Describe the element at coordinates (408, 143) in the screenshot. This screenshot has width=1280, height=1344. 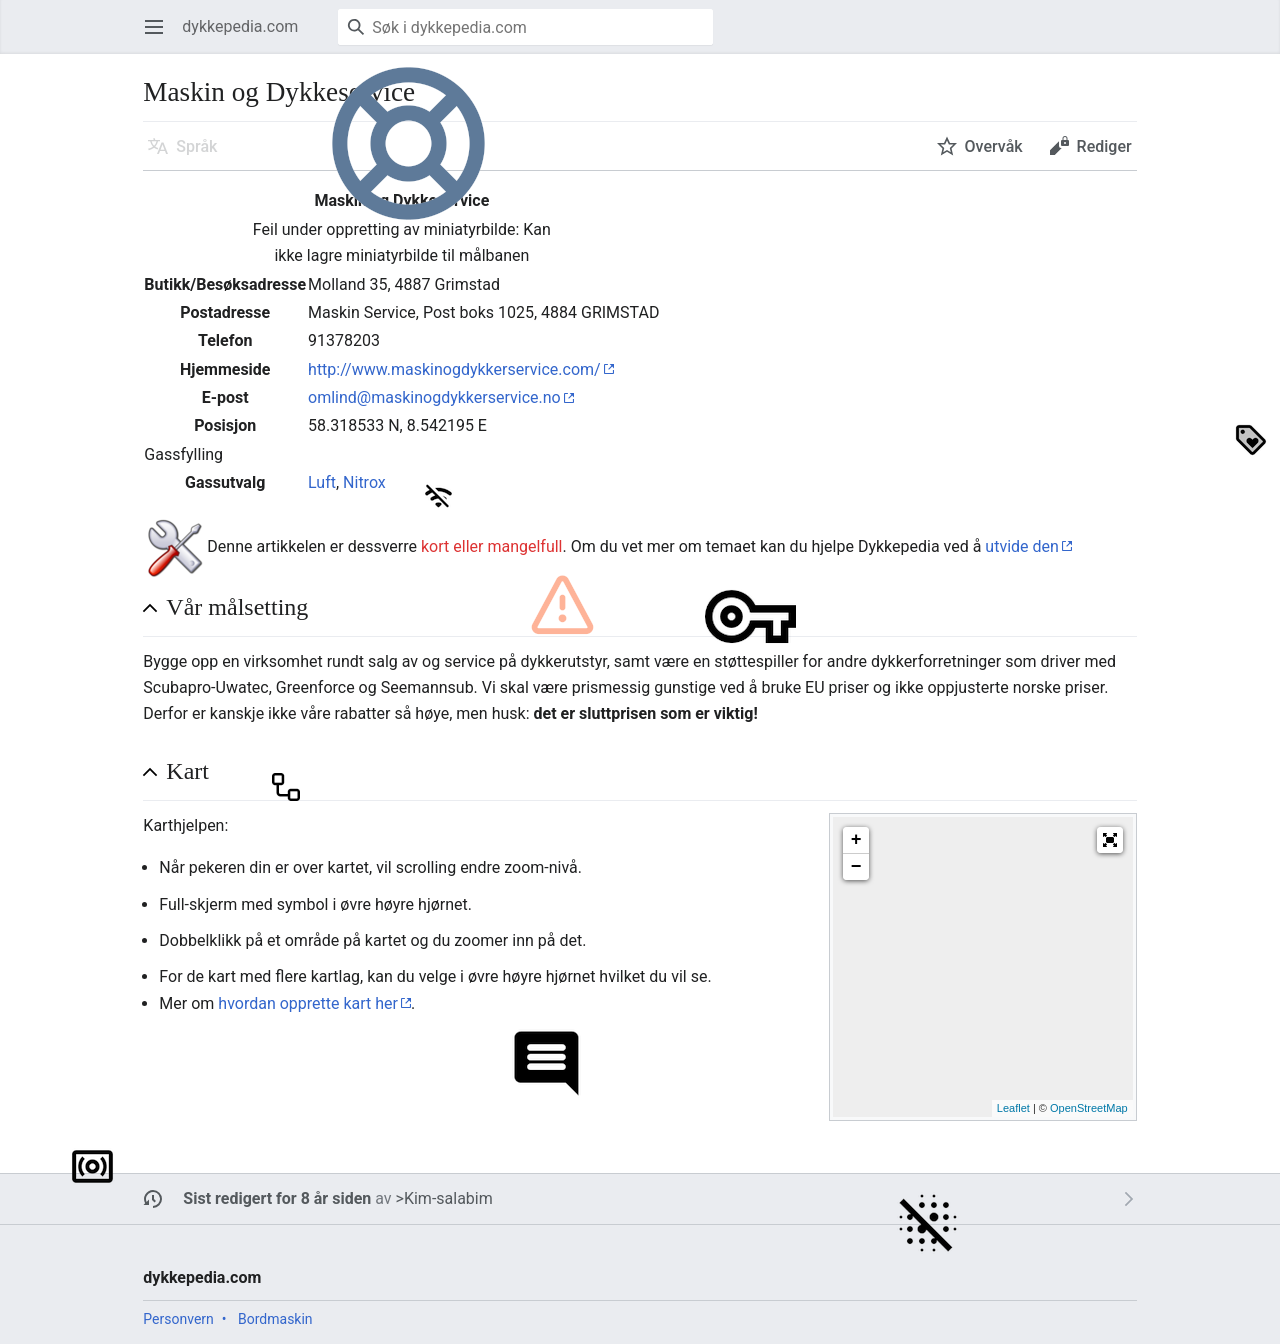
I see `access help or support center` at that location.